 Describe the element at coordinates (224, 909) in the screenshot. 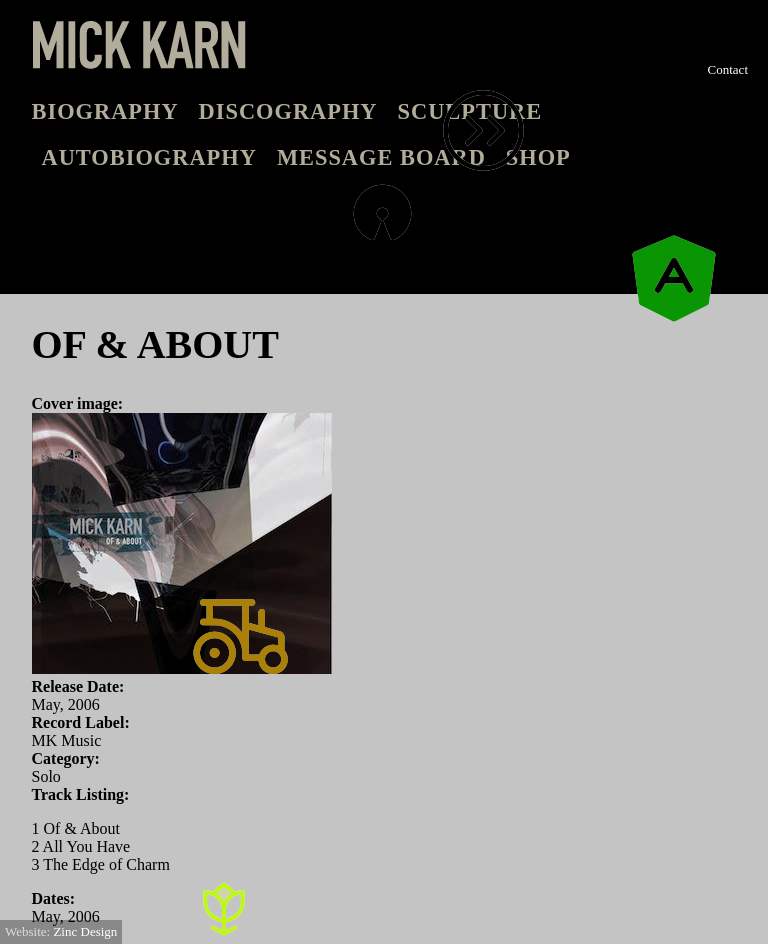

I see `access garden or plant care features` at that location.